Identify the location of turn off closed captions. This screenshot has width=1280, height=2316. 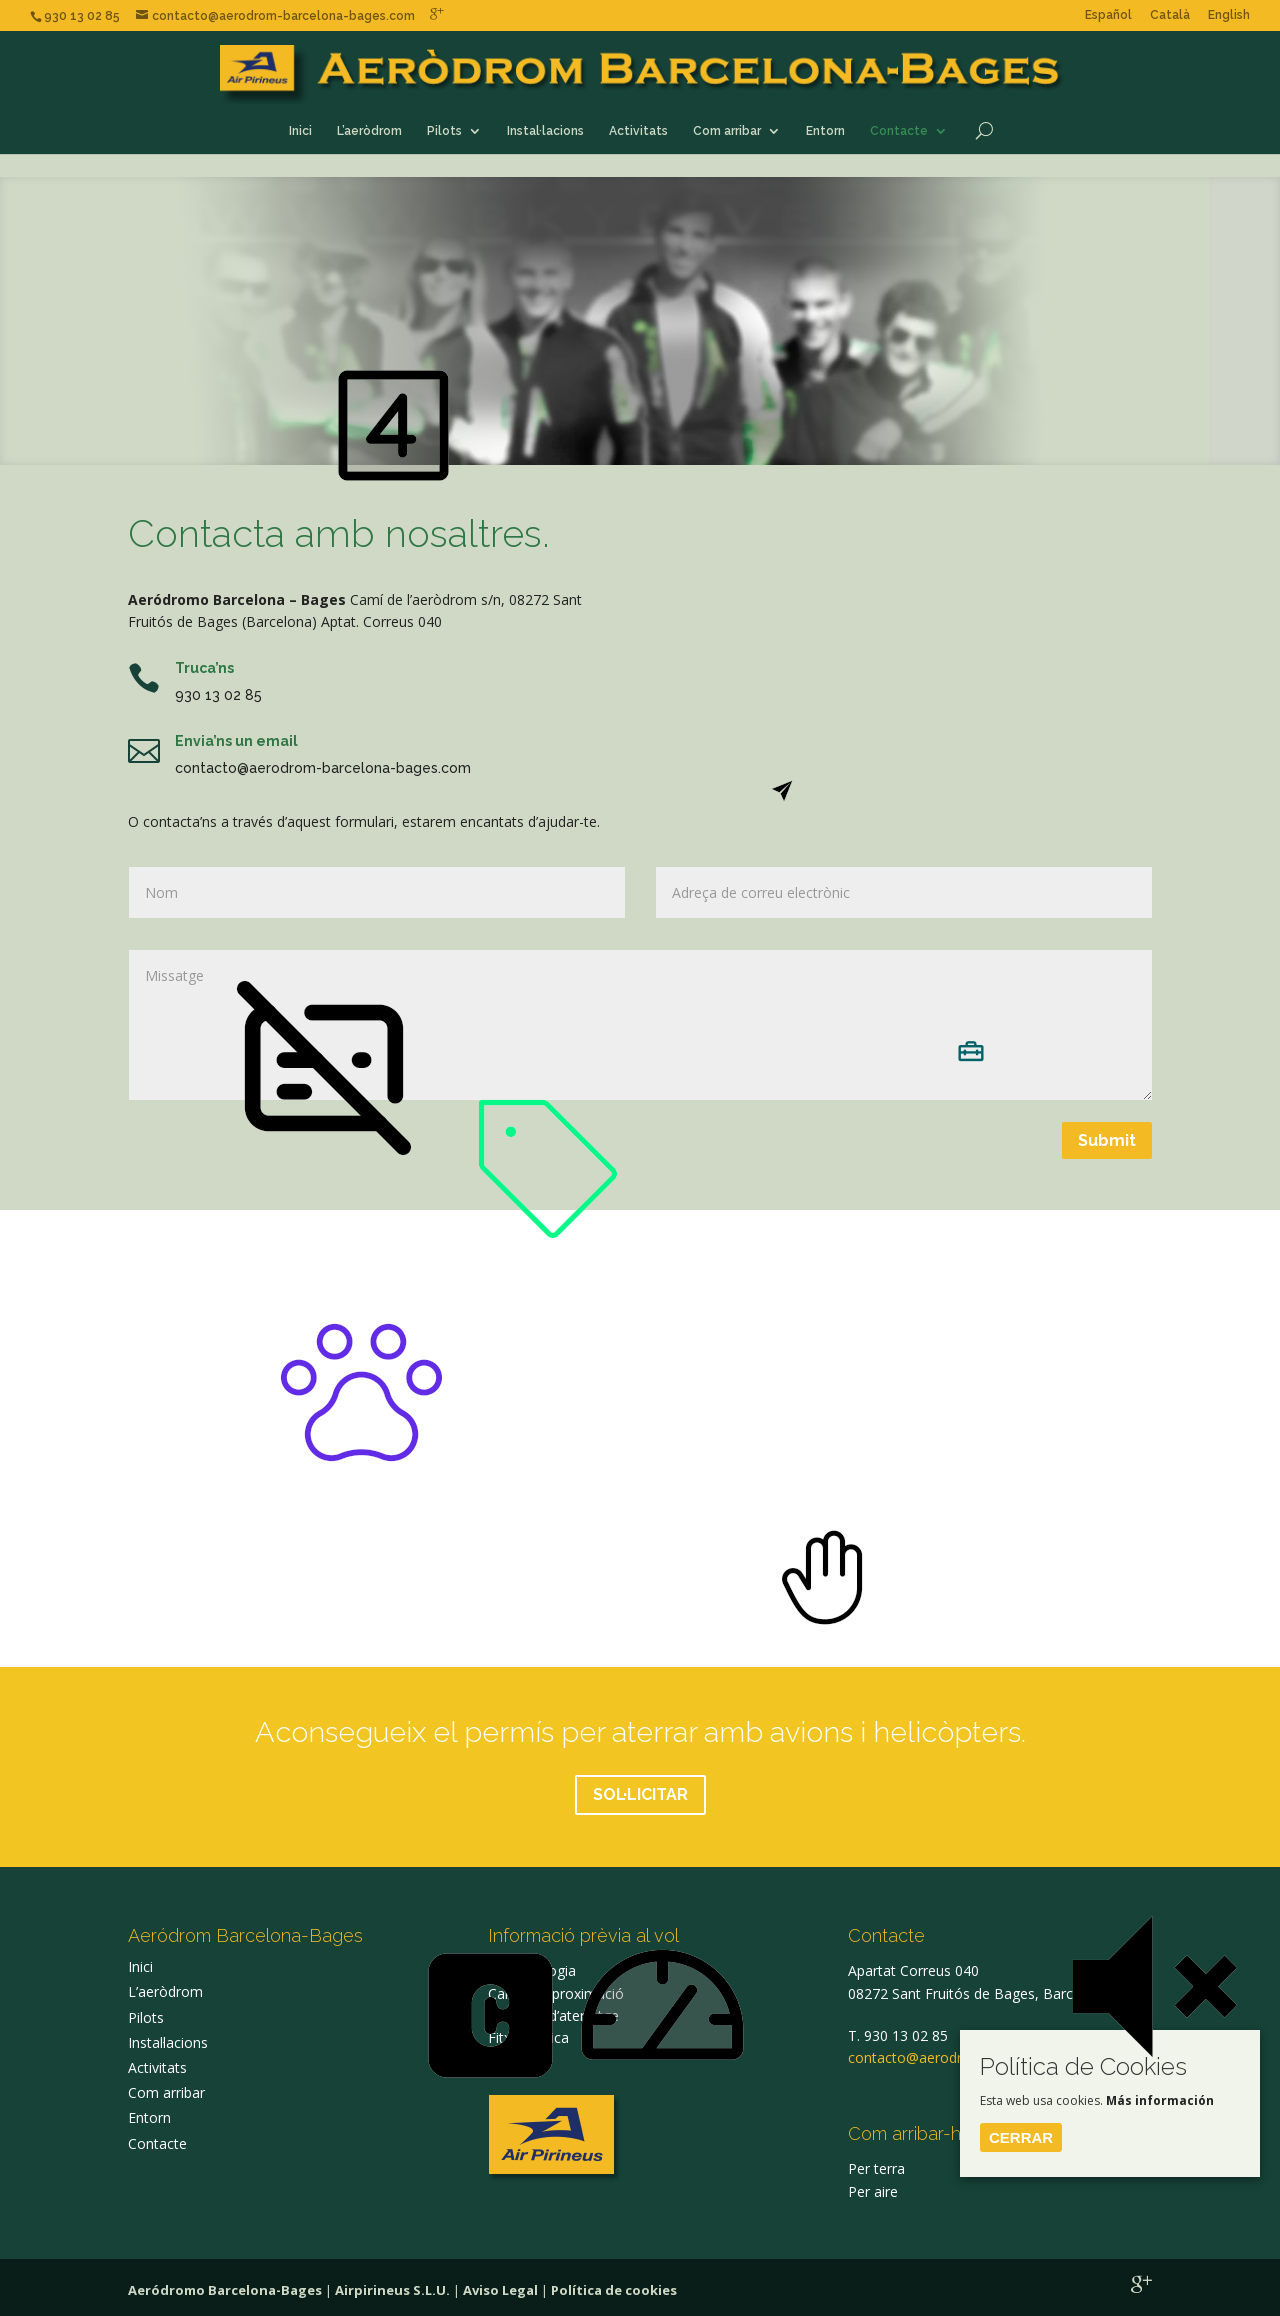
(324, 1068).